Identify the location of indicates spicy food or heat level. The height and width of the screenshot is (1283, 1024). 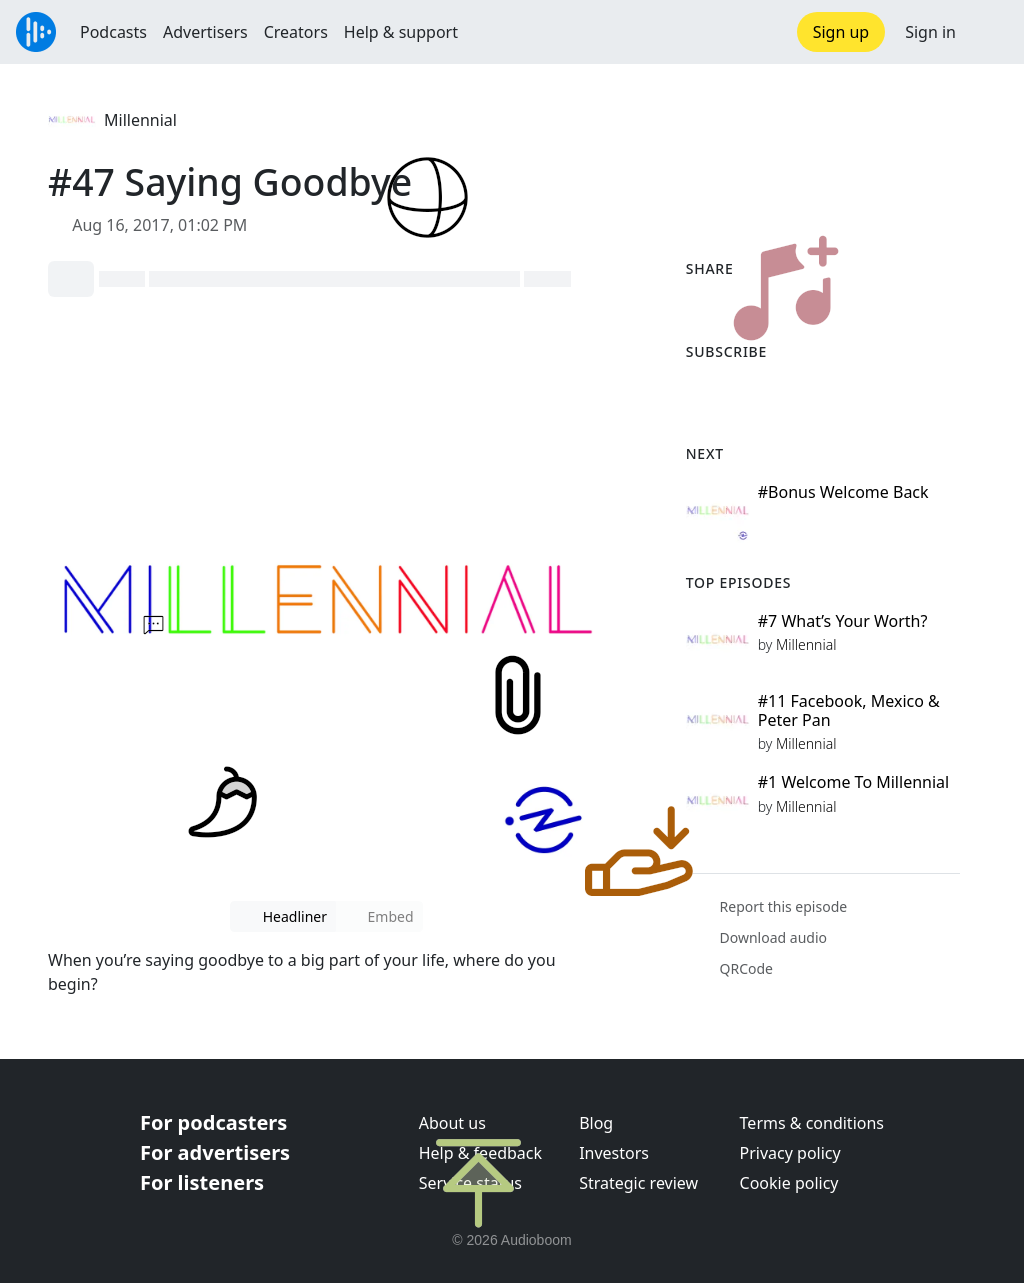
(226, 804).